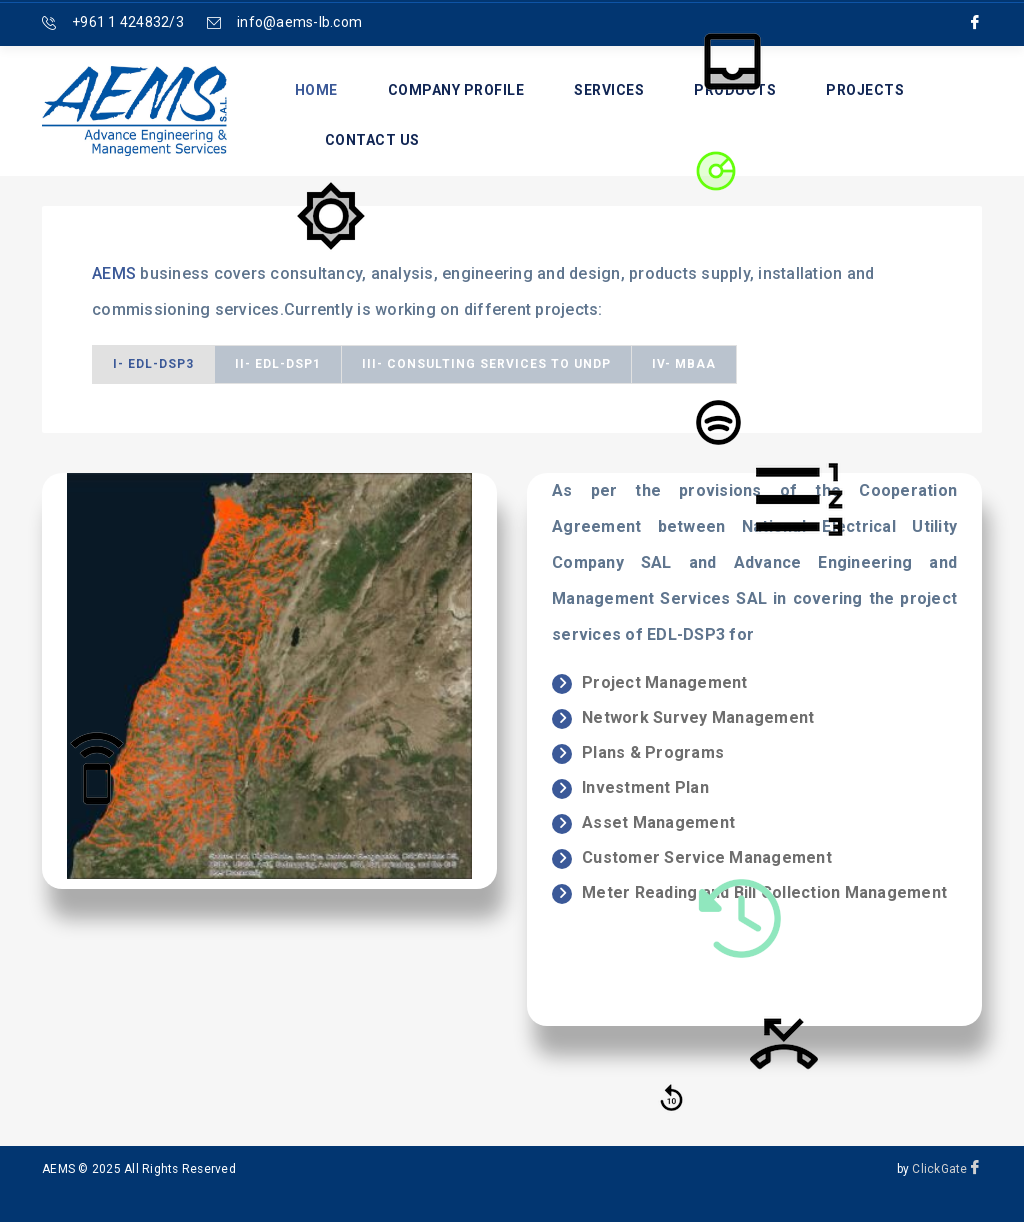 The height and width of the screenshot is (1222, 1024). I want to click on switch to right-to-left numbered list format, so click(801, 499).